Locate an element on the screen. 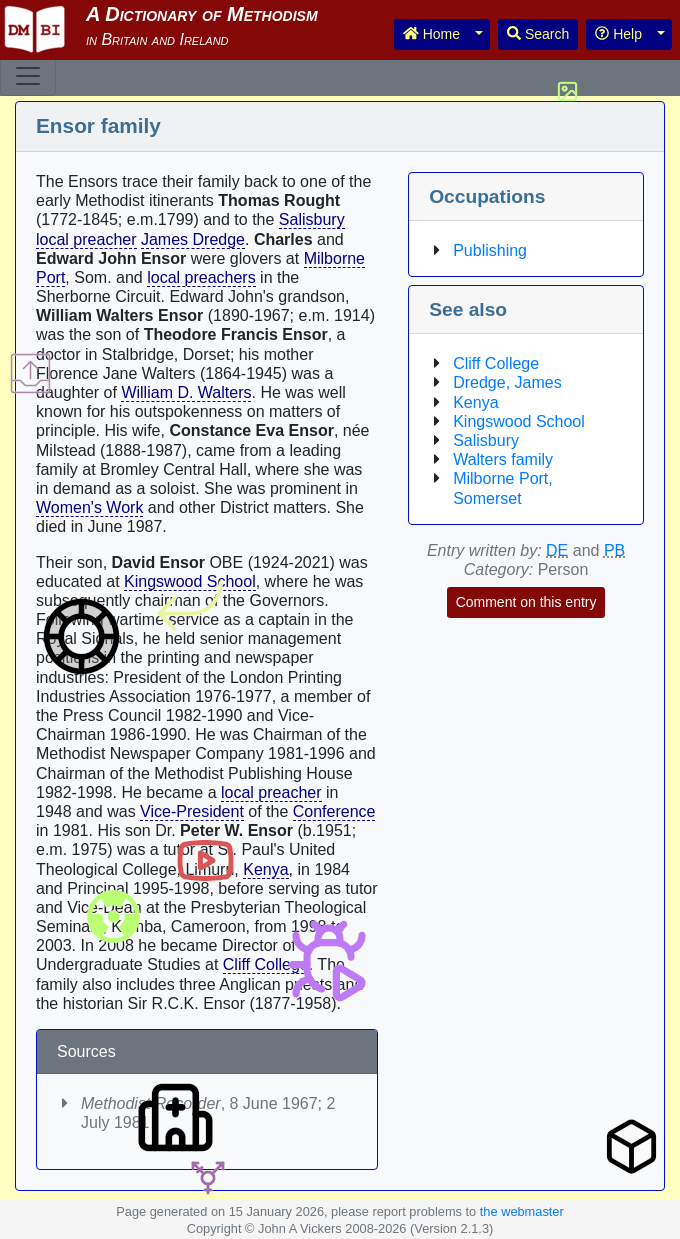 This screenshot has width=680, height=1239. find nearby hospitals or medical facilities is located at coordinates (175, 1117).